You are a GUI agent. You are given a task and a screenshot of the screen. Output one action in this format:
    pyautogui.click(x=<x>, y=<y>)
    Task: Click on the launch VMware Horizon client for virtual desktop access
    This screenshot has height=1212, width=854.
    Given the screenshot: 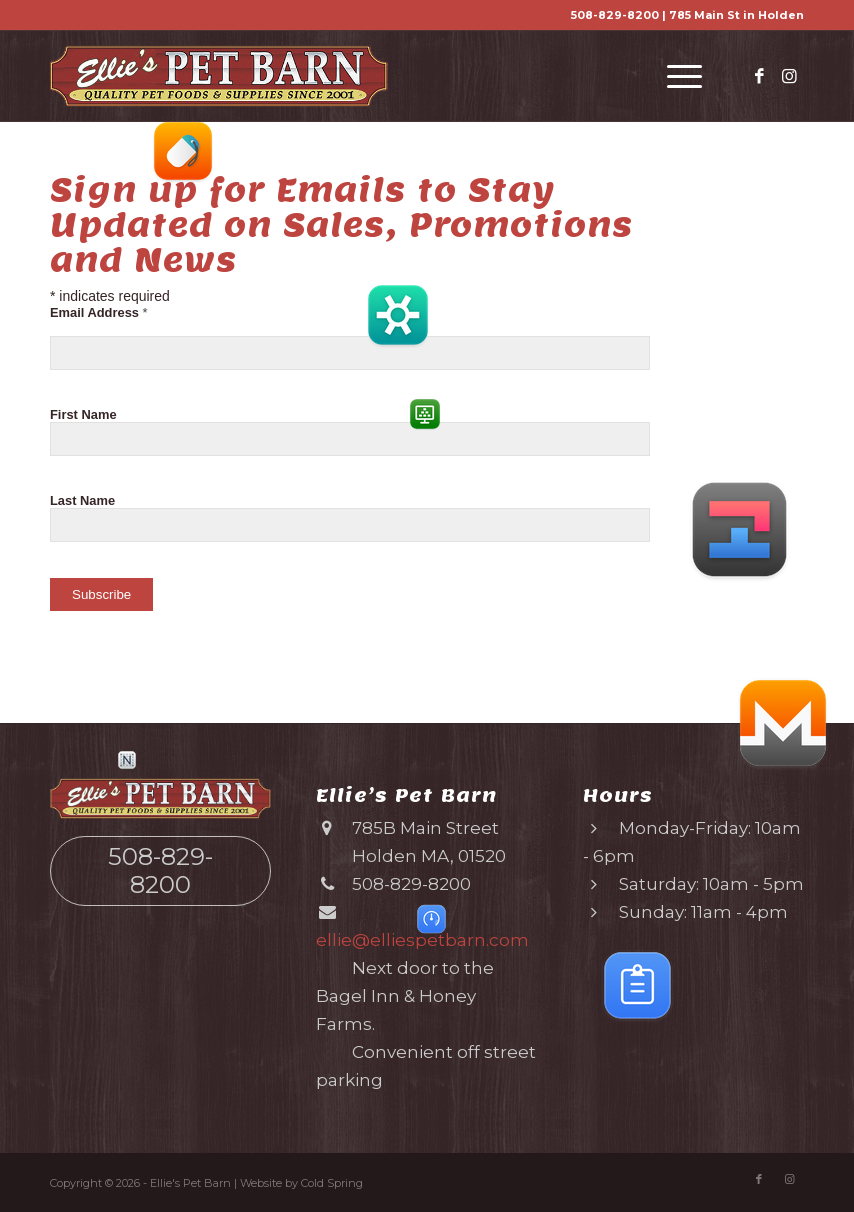 What is the action you would take?
    pyautogui.click(x=425, y=414)
    